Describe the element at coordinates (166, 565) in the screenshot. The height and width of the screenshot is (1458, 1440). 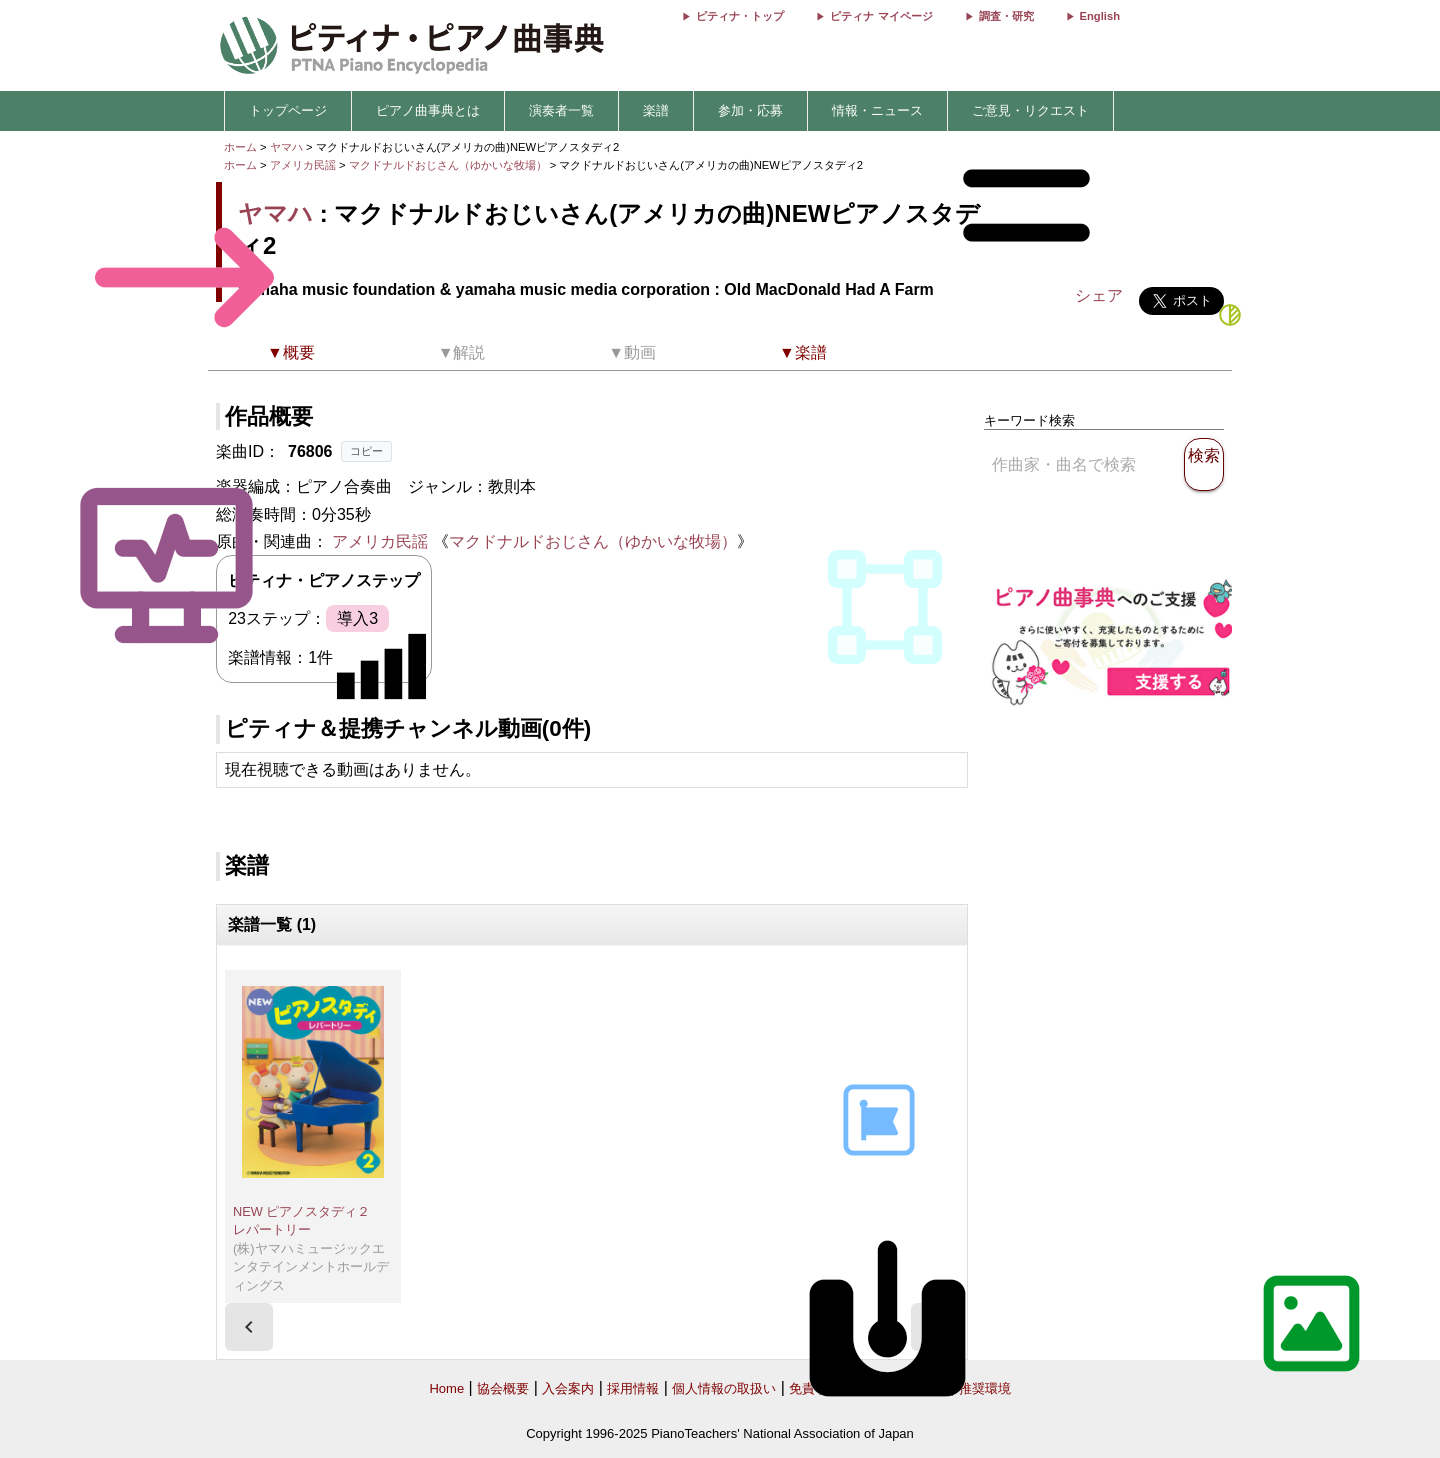
I see `view heart rate or vital sign data` at that location.